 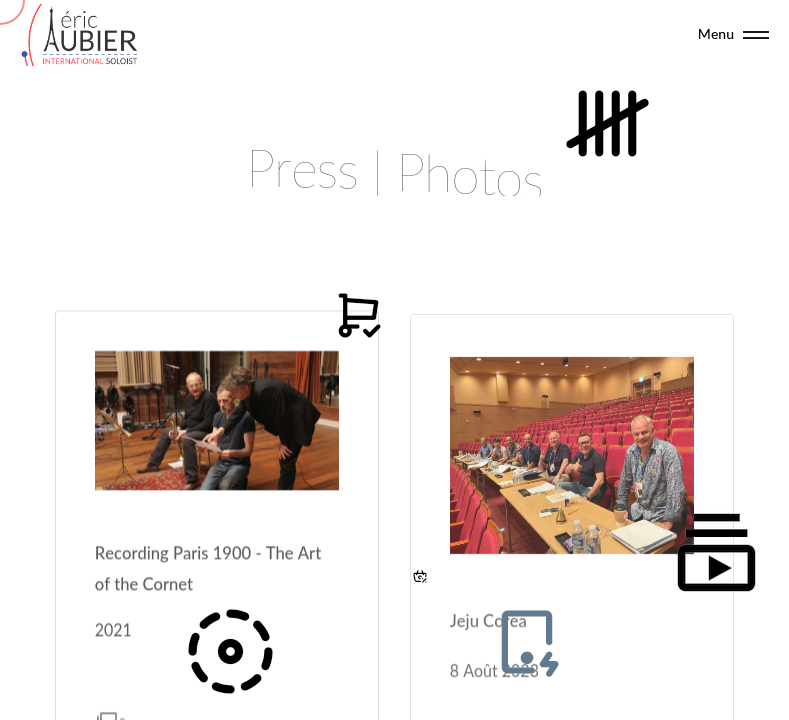 I want to click on apply tilt-shift blur effect to photo, so click(x=230, y=651).